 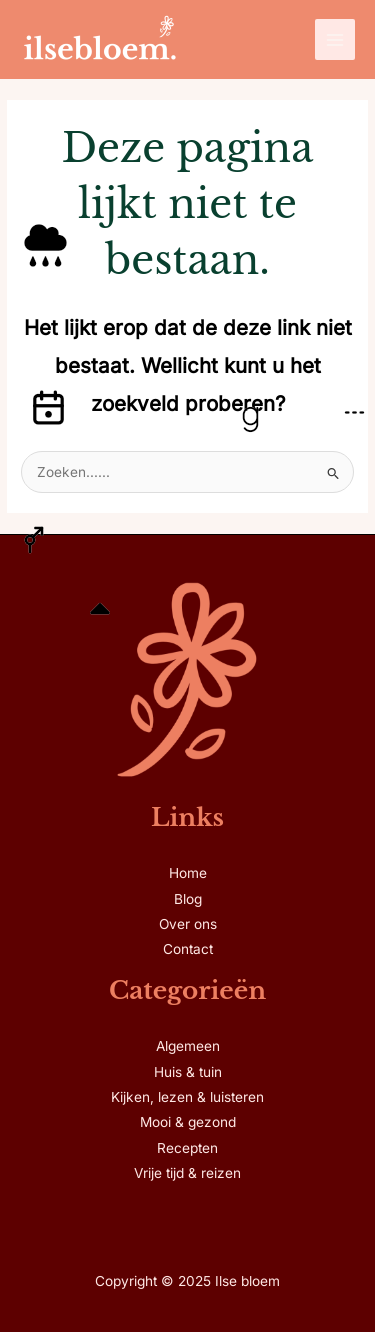 I want to click on indicates a dashed line or border style option, so click(x=354, y=412).